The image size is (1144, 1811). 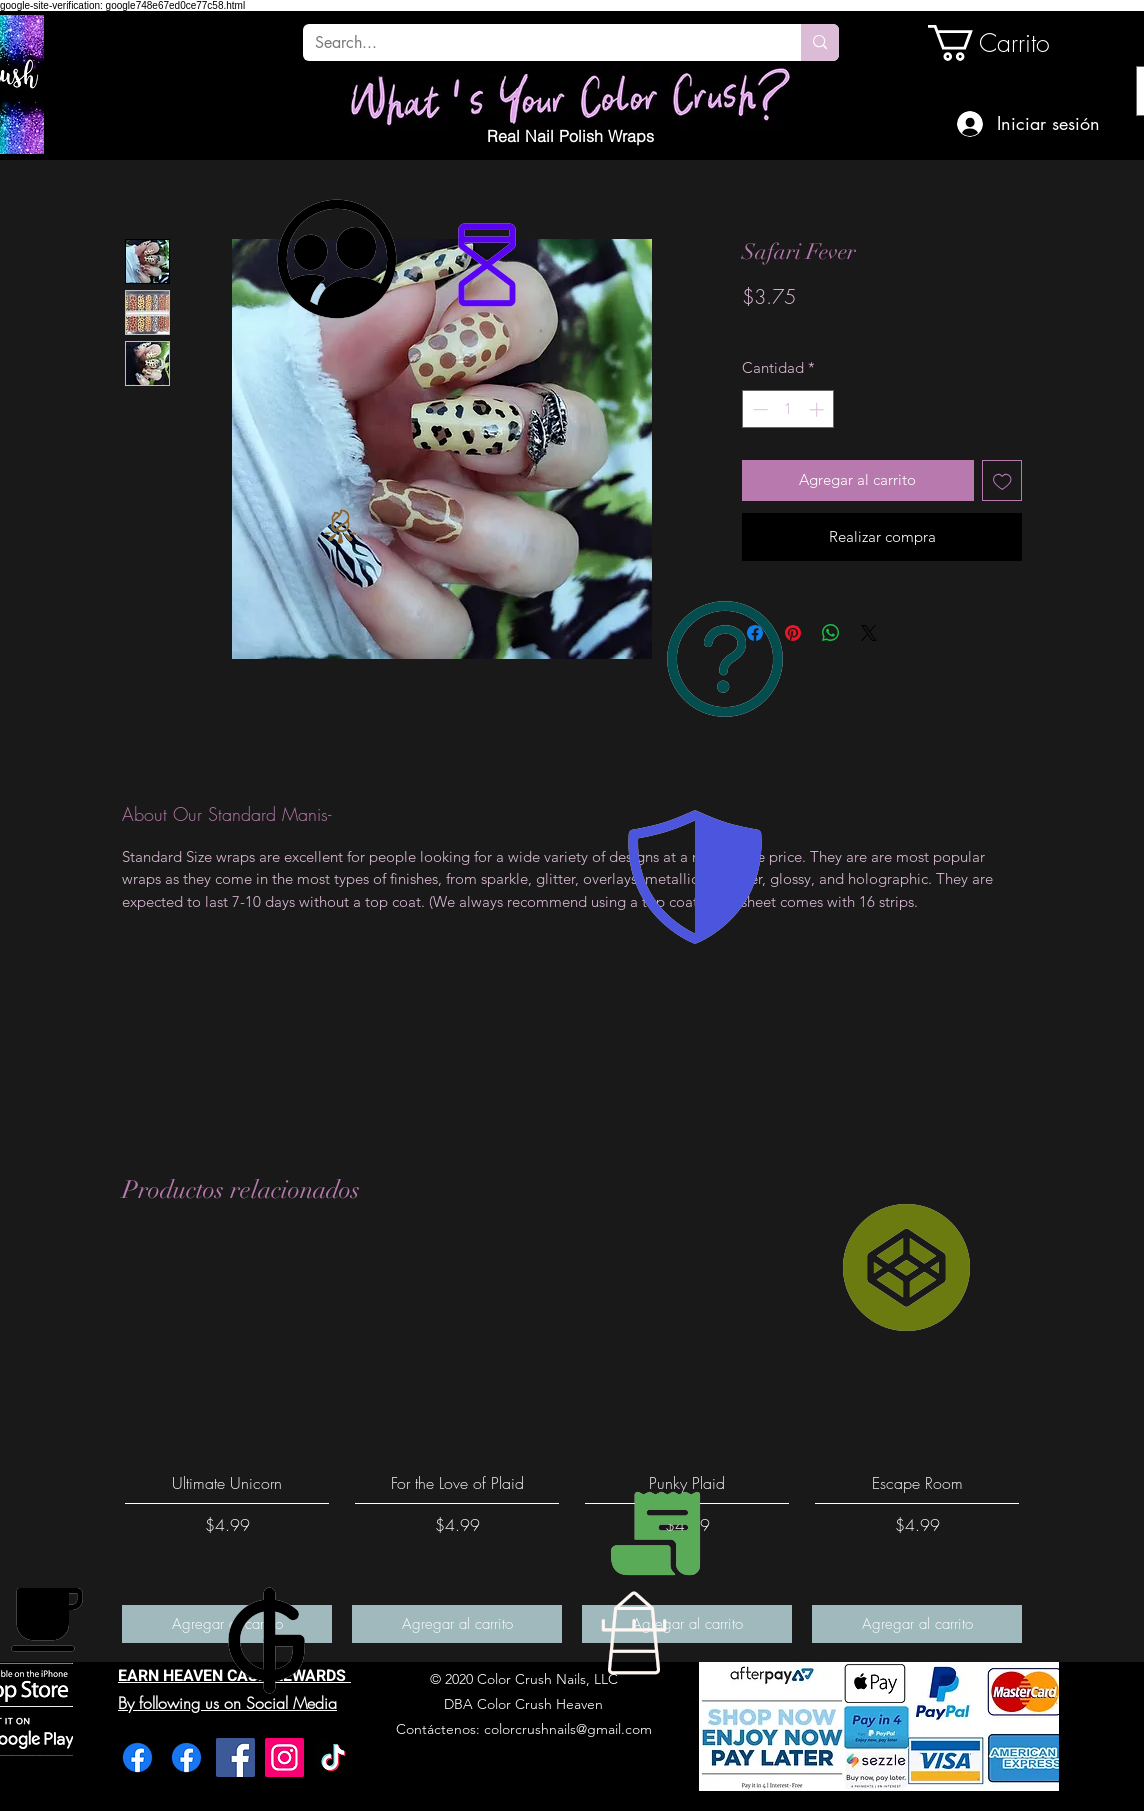 I want to click on indicates paraguayan guaraní currency, so click(x=269, y=1640).